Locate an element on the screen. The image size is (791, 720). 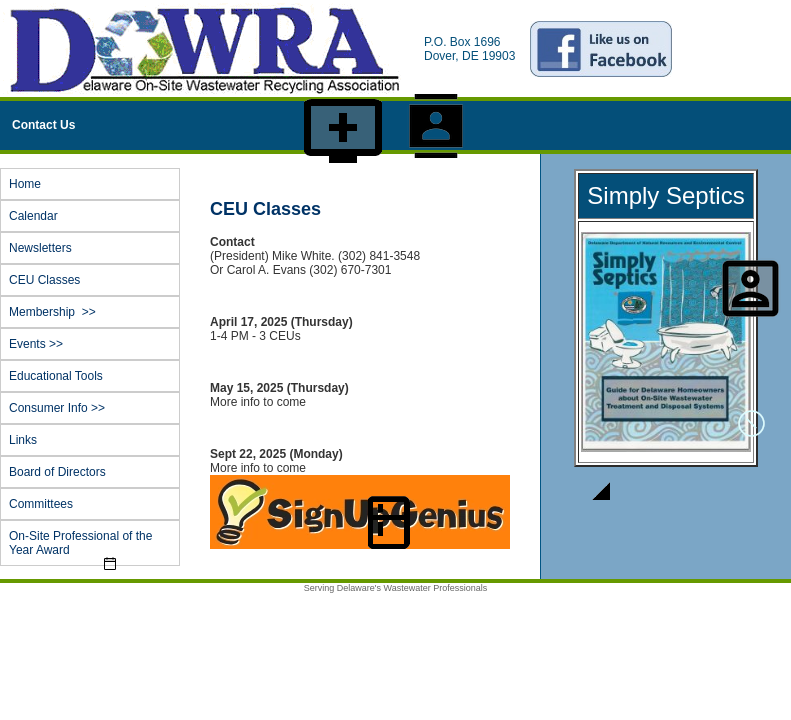
add video to watch queue is located at coordinates (343, 131).